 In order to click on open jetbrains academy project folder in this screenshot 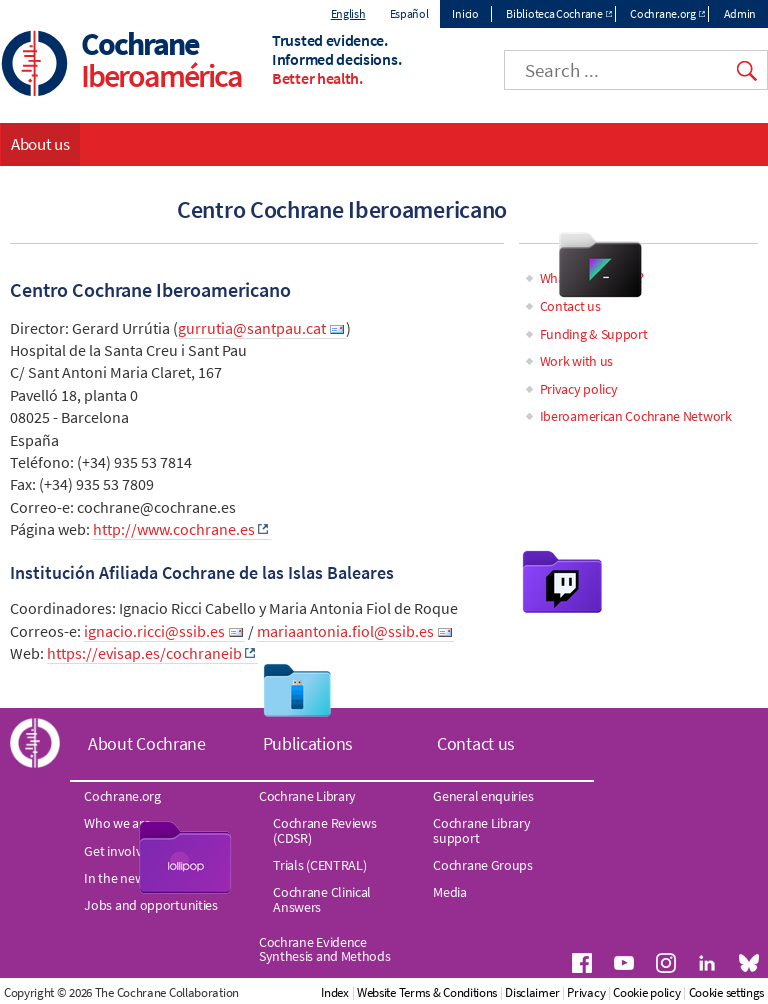, I will do `click(600, 267)`.